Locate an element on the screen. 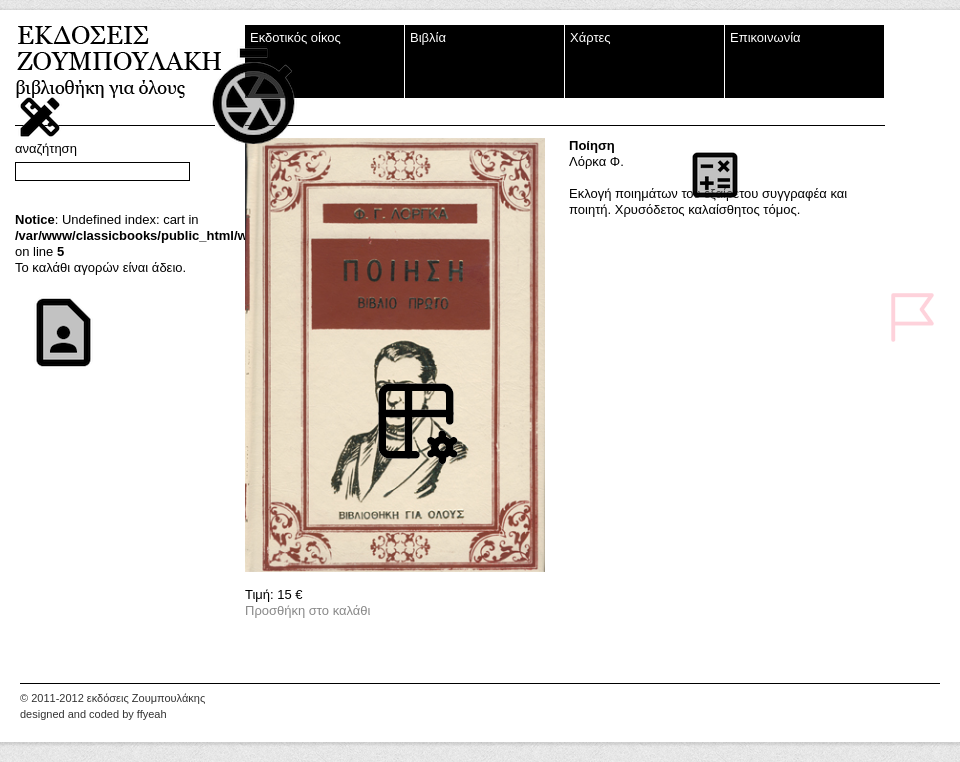 The height and width of the screenshot is (762, 960). access design tools and services is located at coordinates (40, 117).